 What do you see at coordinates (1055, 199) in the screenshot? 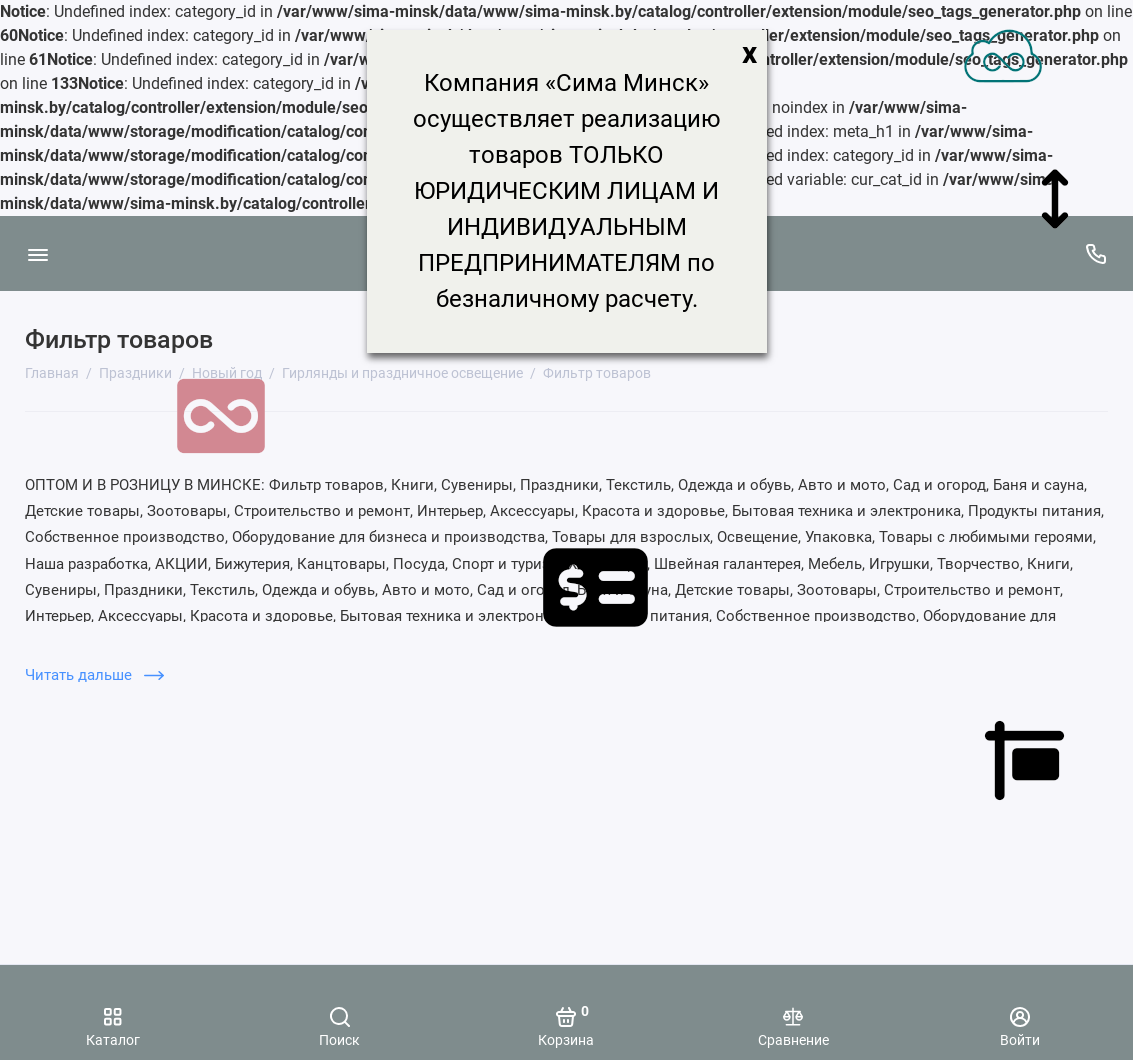
I see `resize element vertically` at bounding box center [1055, 199].